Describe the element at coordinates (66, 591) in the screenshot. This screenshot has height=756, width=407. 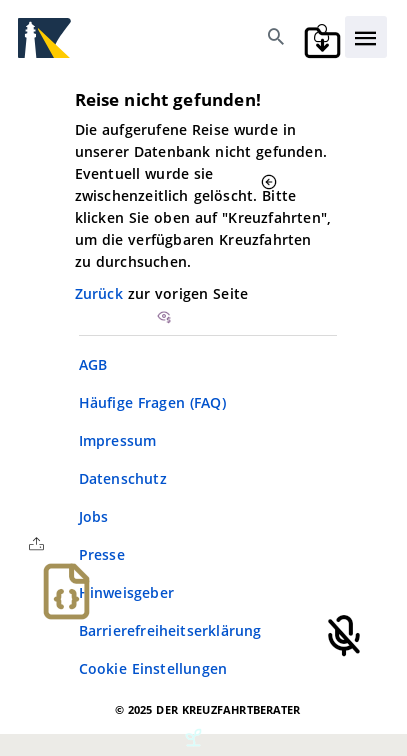
I see `view or open a JSON file` at that location.